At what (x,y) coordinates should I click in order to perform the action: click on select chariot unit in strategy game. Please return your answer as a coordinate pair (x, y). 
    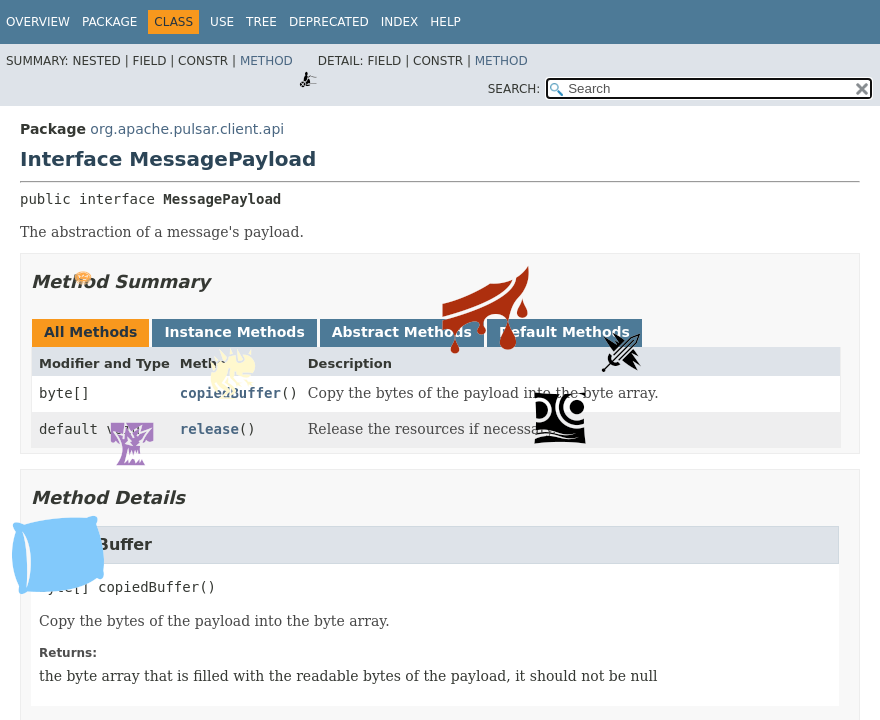
    Looking at the image, I should click on (308, 79).